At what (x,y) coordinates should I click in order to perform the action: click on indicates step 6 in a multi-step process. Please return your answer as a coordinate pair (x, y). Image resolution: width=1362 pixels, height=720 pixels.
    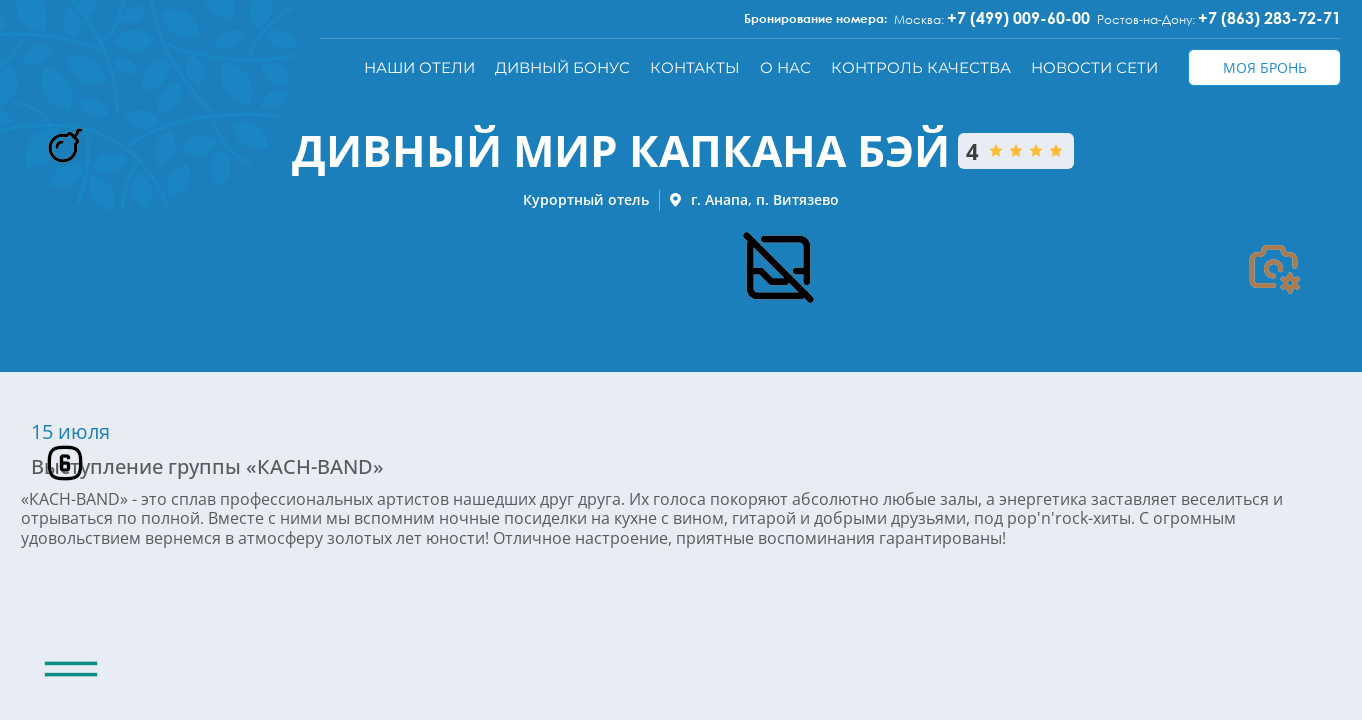
    Looking at the image, I should click on (65, 463).